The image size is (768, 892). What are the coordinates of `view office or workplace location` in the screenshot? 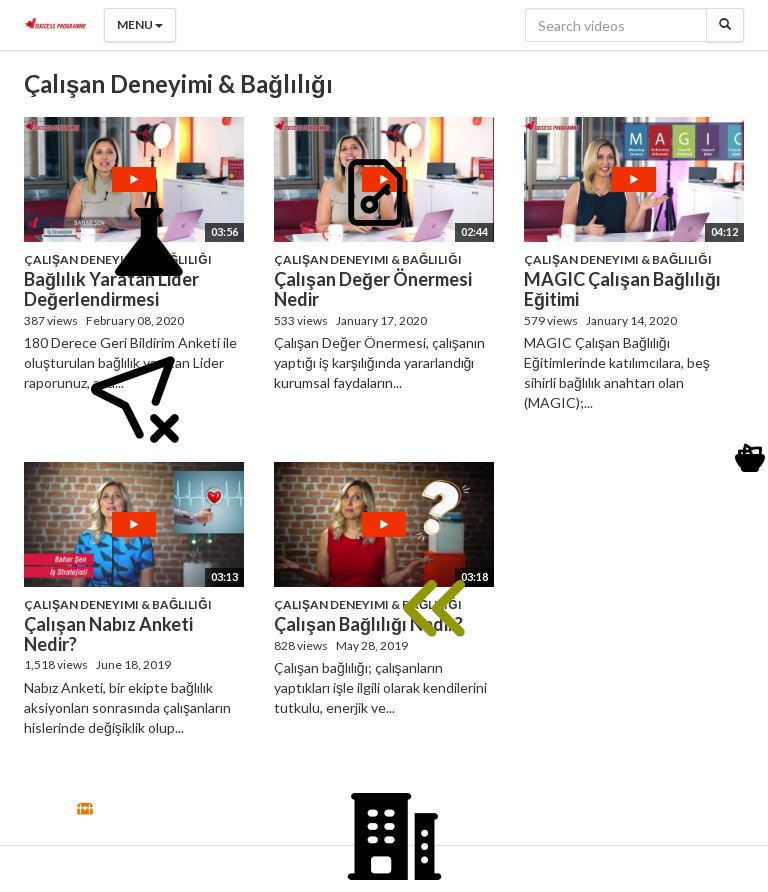 It's located at (394, 836).